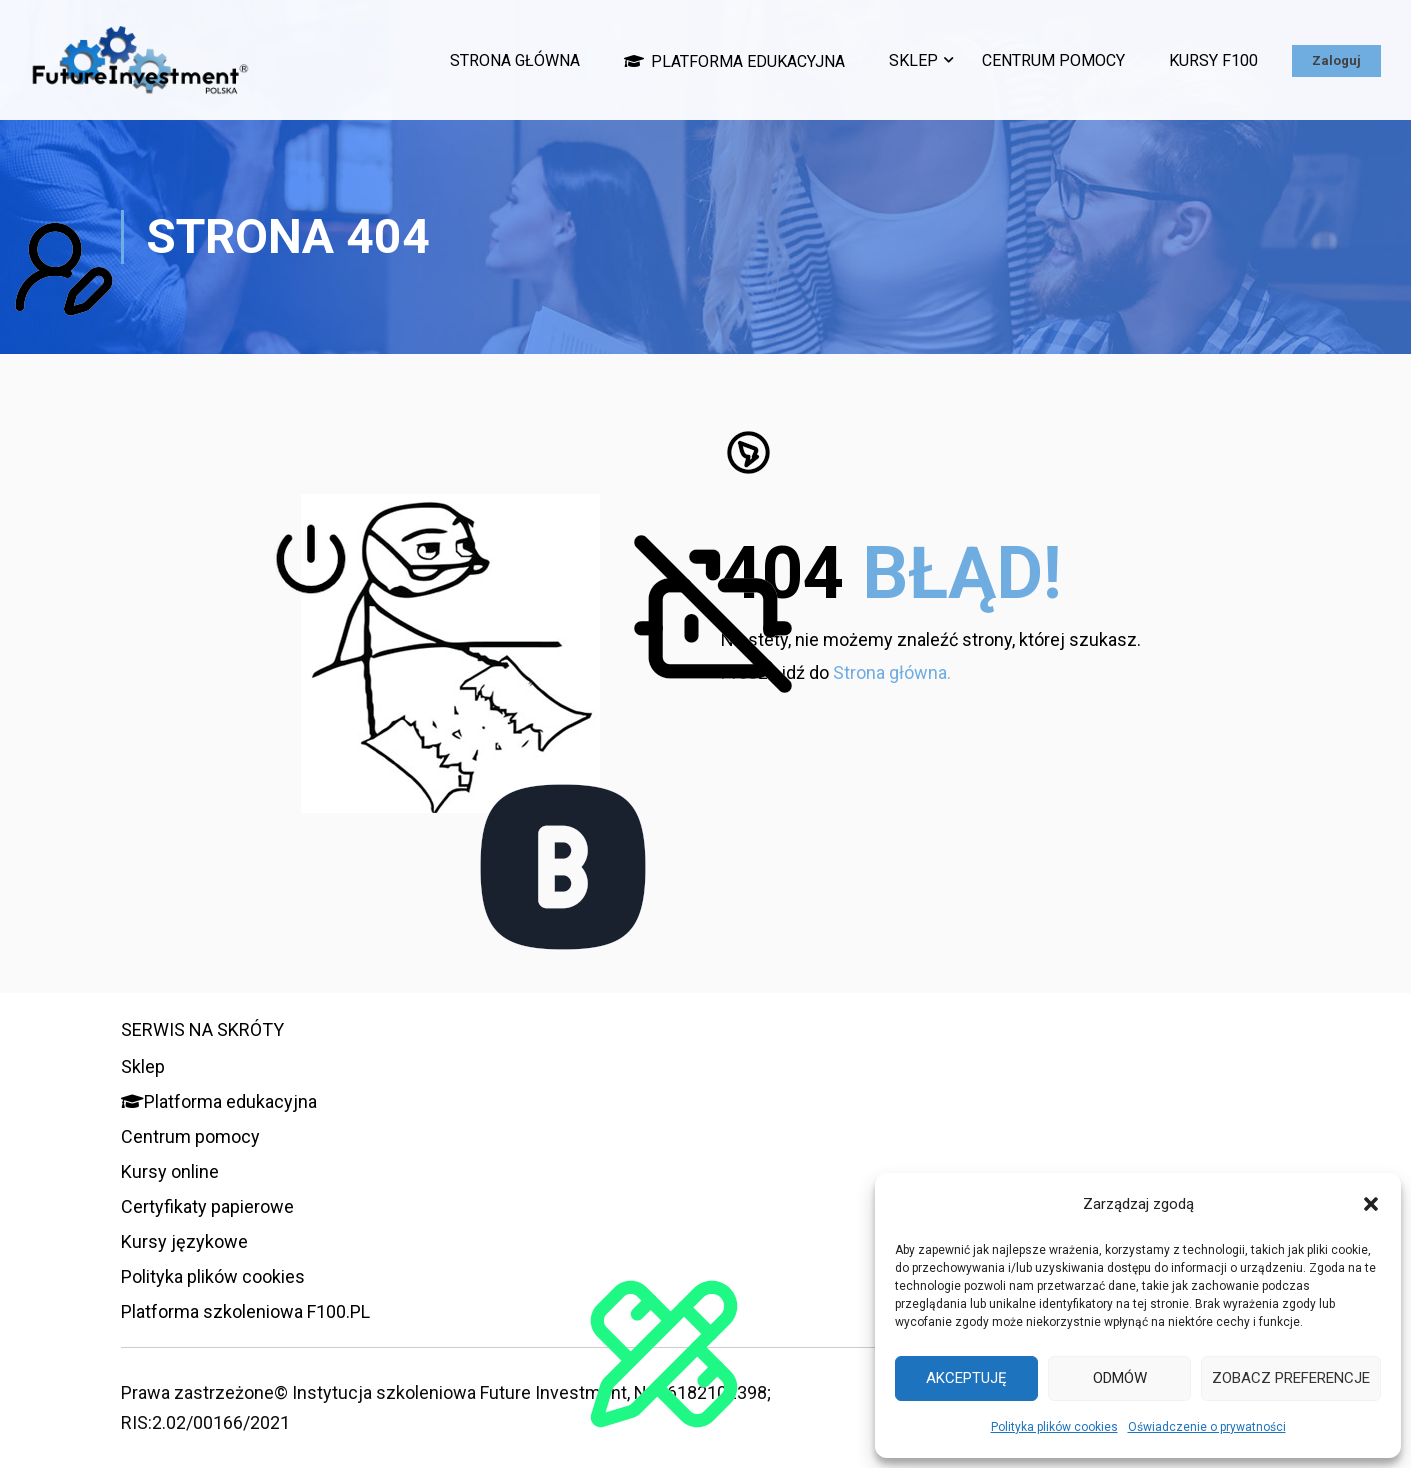 The height and width of the screenshot is (1468, 1411). Describe the element at coordinates (563, 867) in the screenshot. I see `apply bold formatting to text` at that location.